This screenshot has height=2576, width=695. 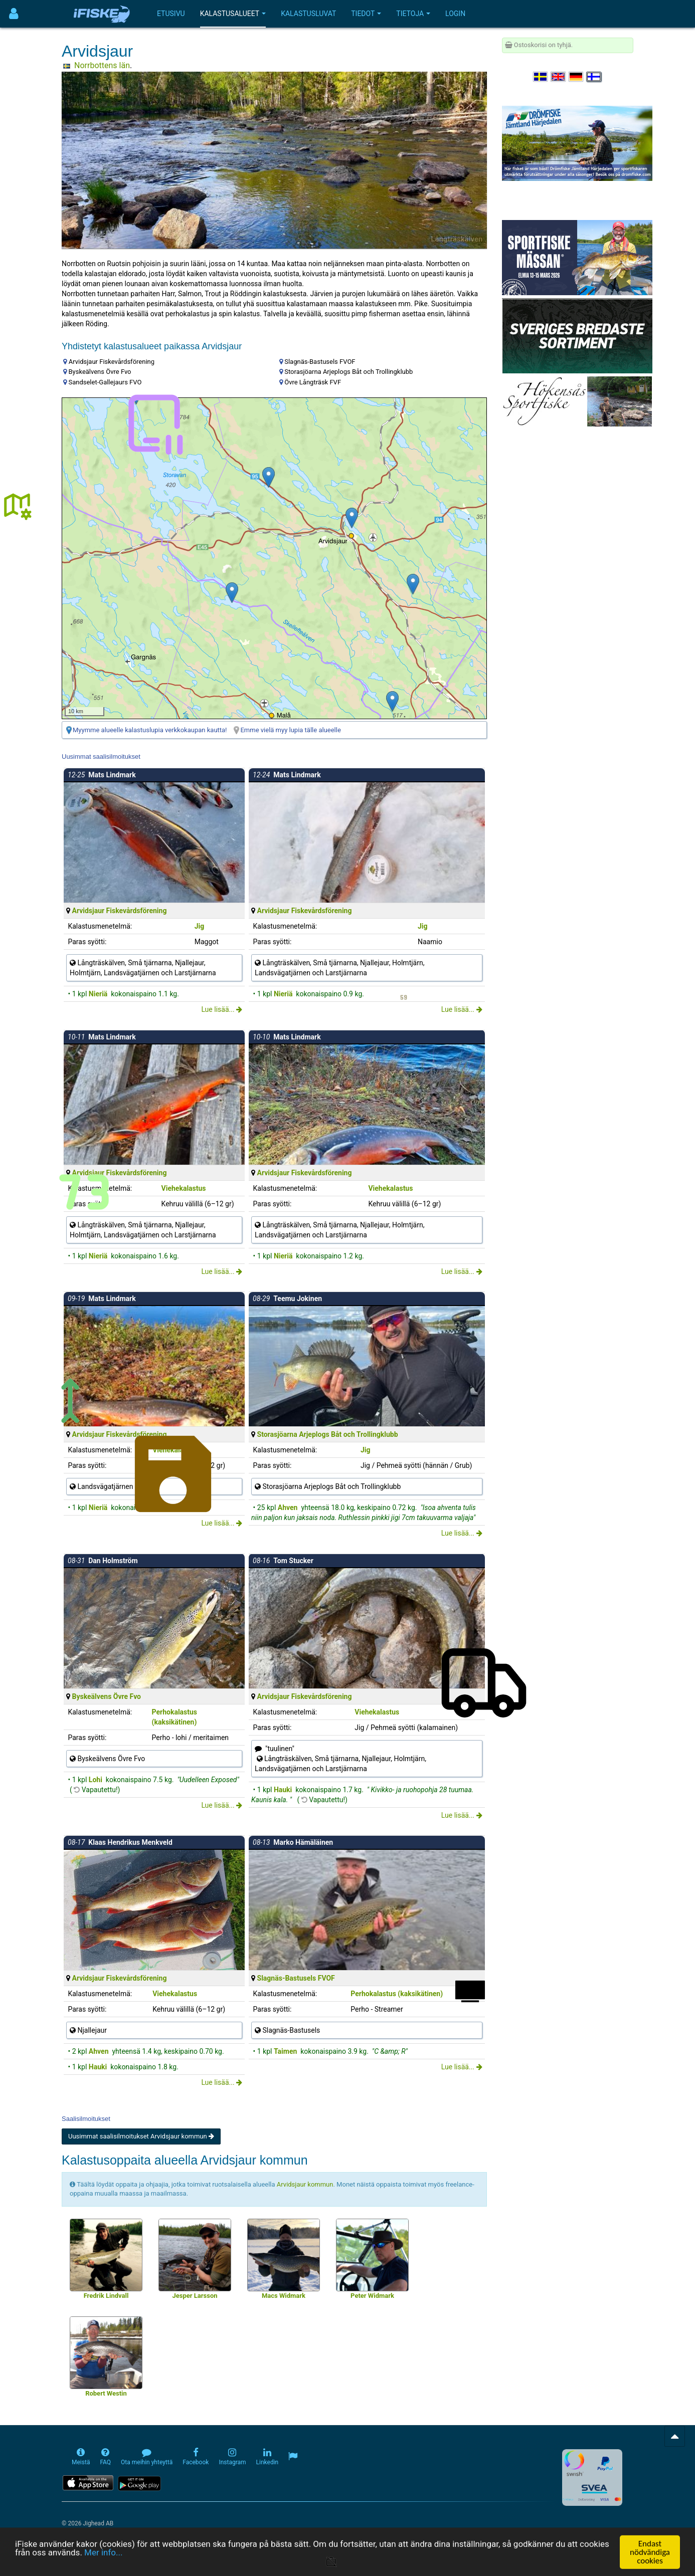 What do you see at coordinates (404, 997) in the screenshot?
I see `indicates 59 items, notifications, or count` at bounding box center [404, 997].